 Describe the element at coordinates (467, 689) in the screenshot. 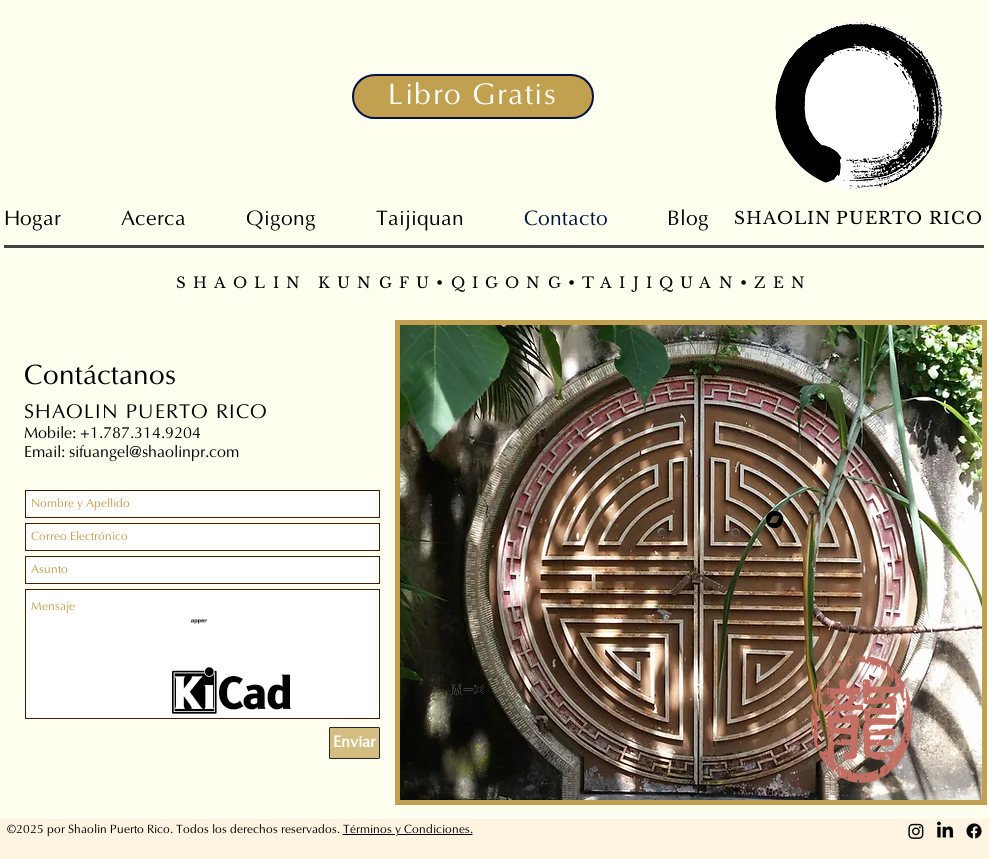

I see `open mixcloud app or website` at that location.